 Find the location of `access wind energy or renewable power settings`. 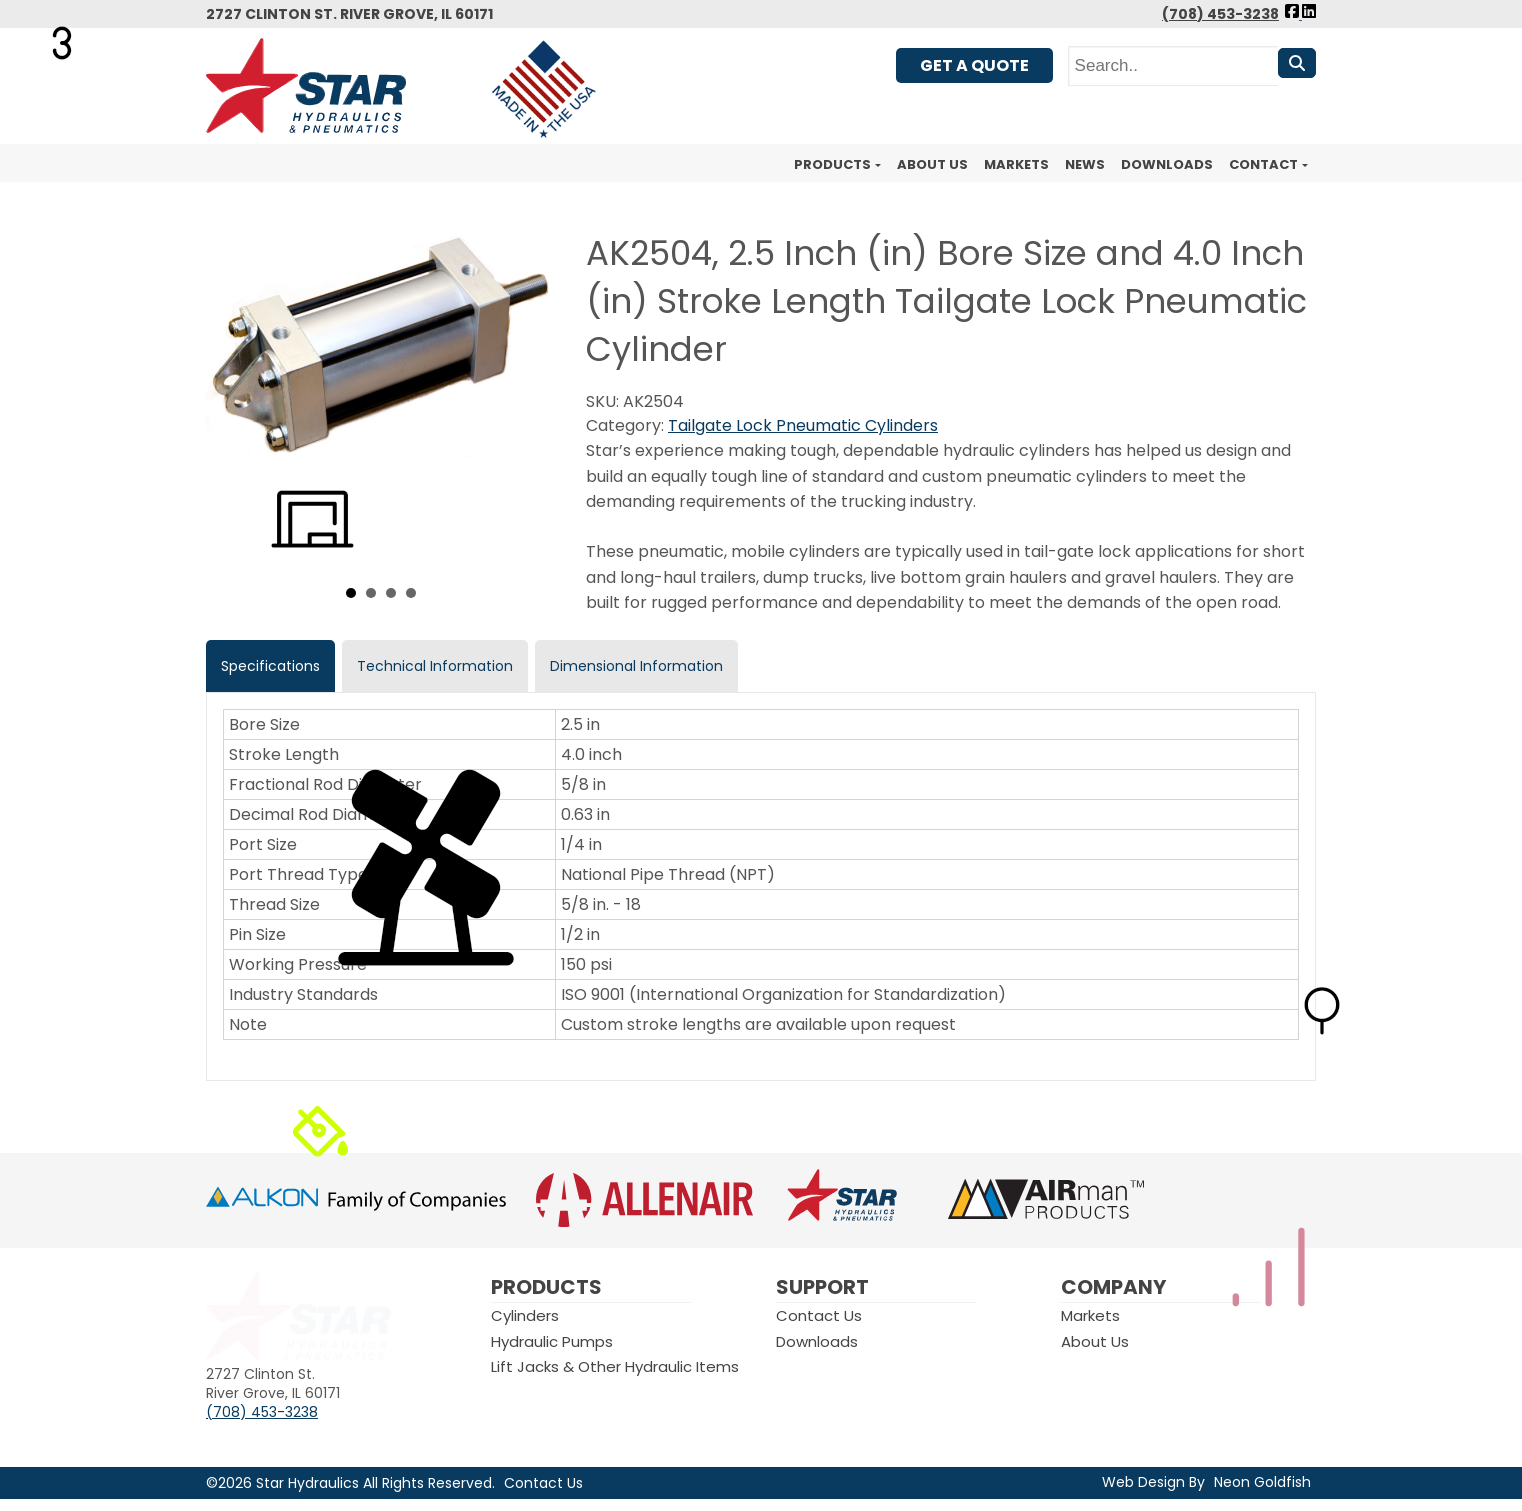

access wind energy or renewable power settings is located at coordinates (426, 871).